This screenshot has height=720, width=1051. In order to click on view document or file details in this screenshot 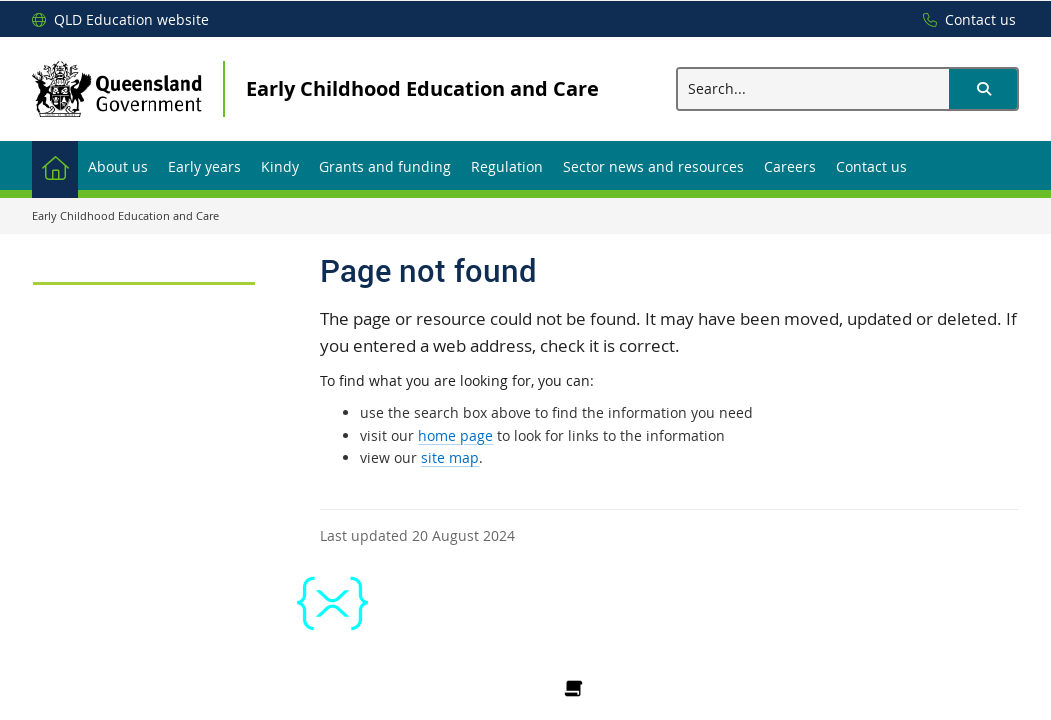, I will do `click(573, 688)`.